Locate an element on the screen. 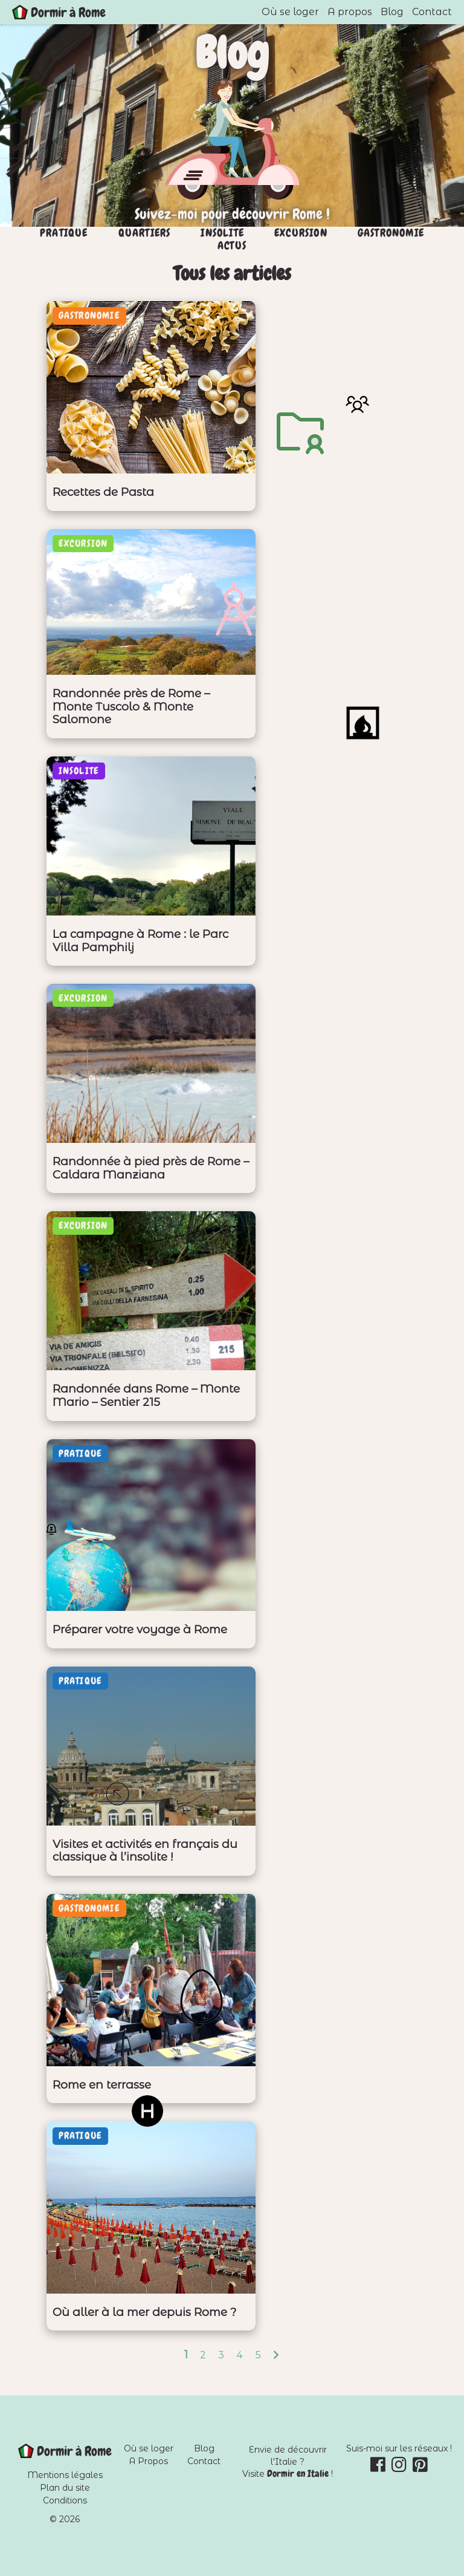  access fireplace or heating controls is located at coordinates (362, 723).